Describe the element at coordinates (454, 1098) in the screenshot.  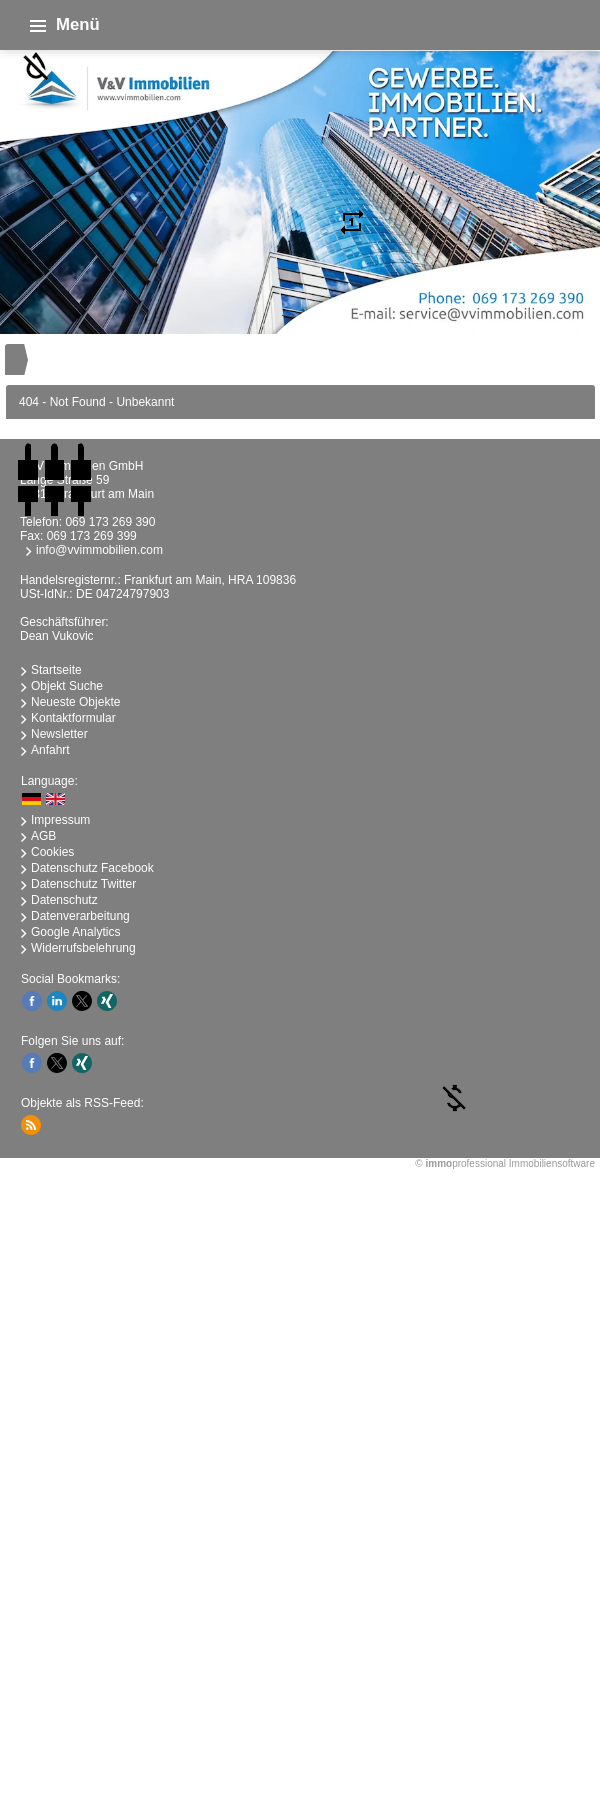
I see `indicates no cost or free item` at that location.